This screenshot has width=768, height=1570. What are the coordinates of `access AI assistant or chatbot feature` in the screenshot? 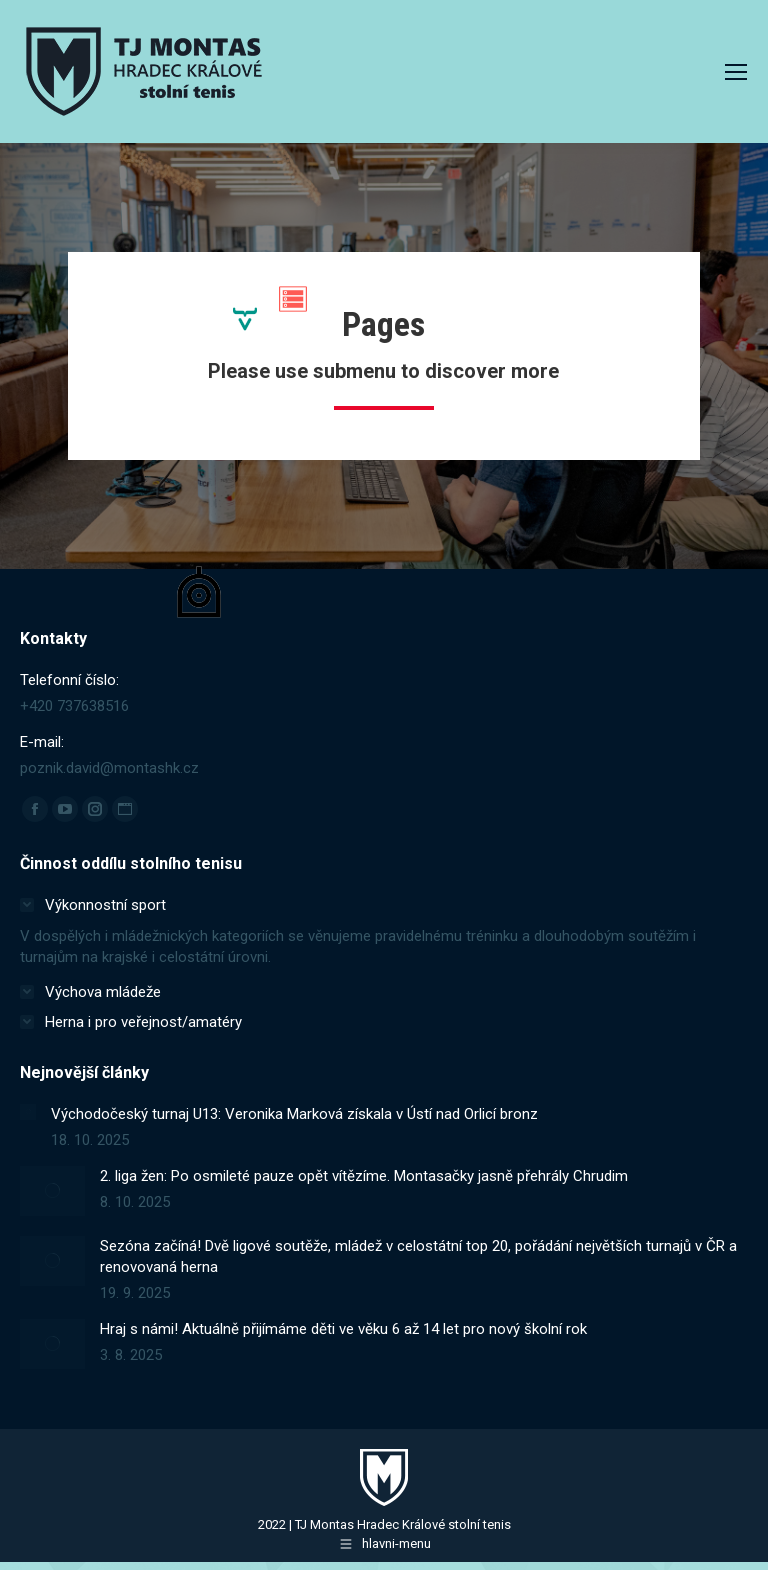 It's located at (199, 593).